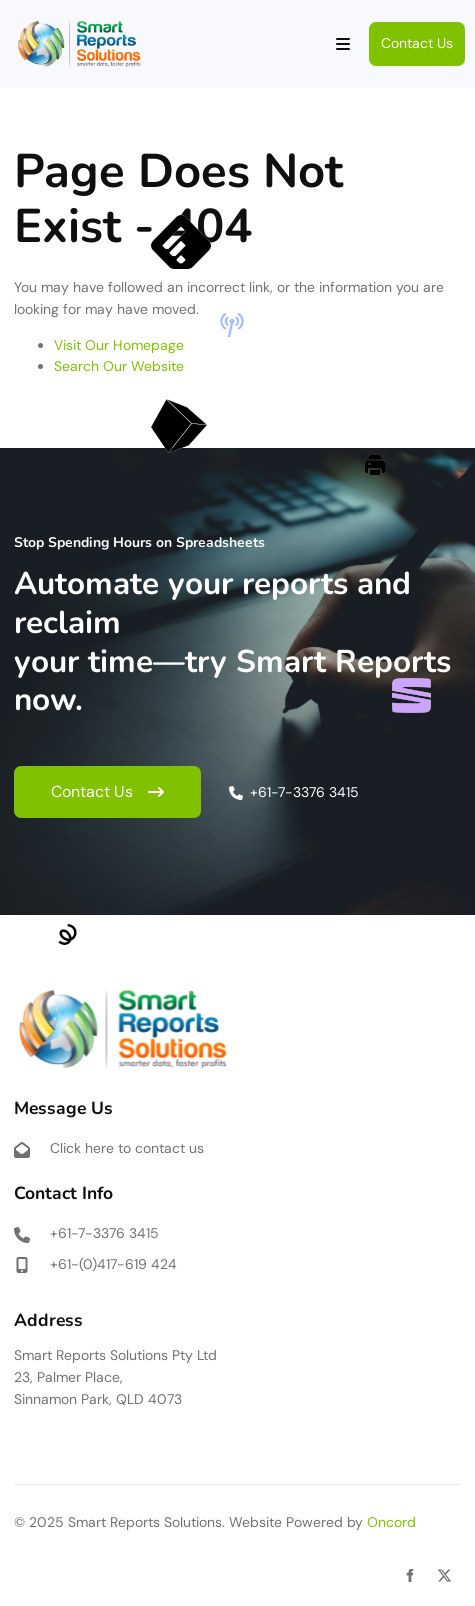  What do you see at coordinates (67, 934) in the screenshot?
I see `spring creators platform logo` at bounding box center [67, 934].